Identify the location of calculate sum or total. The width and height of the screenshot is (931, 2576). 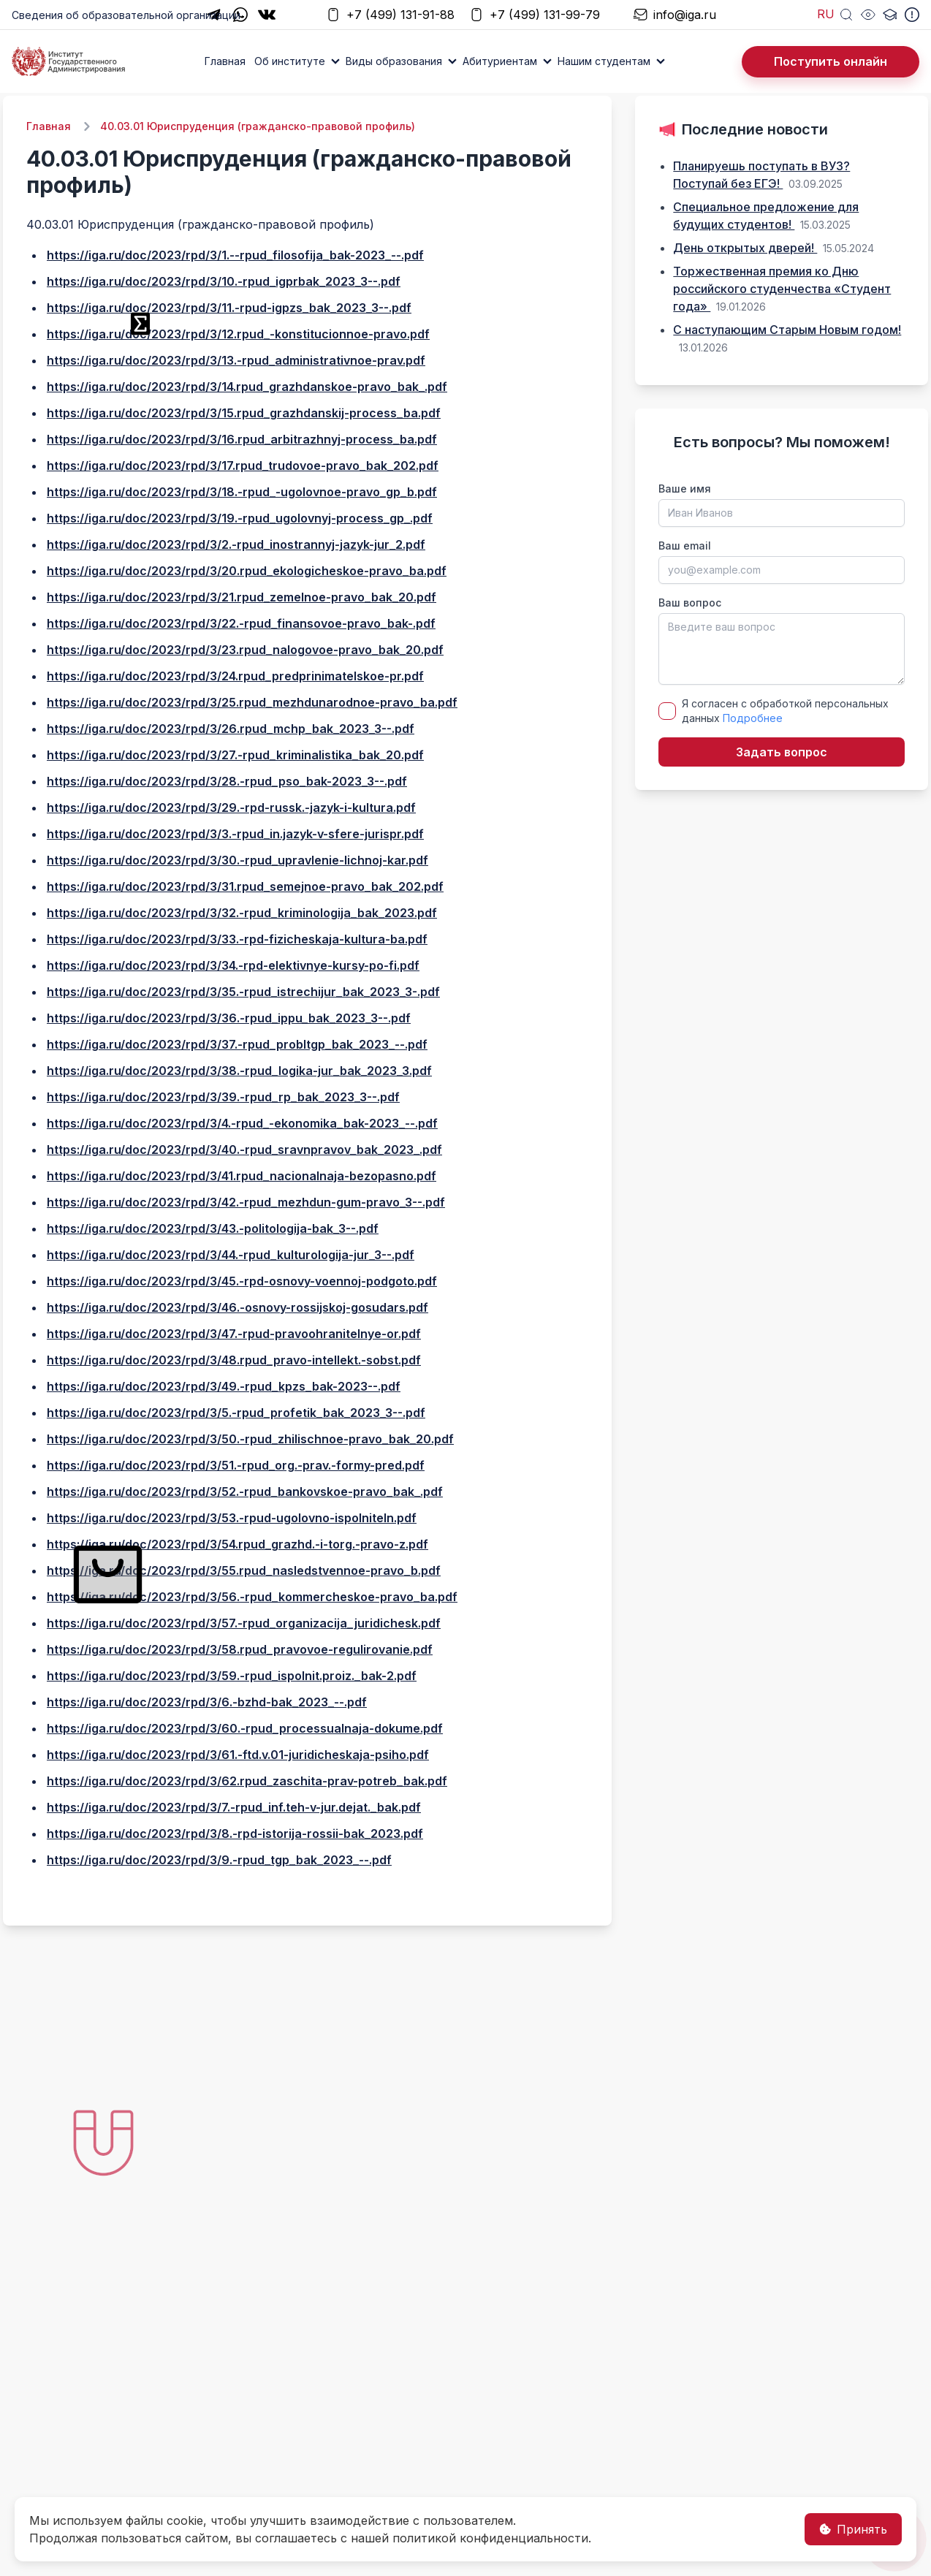
(140, 324).